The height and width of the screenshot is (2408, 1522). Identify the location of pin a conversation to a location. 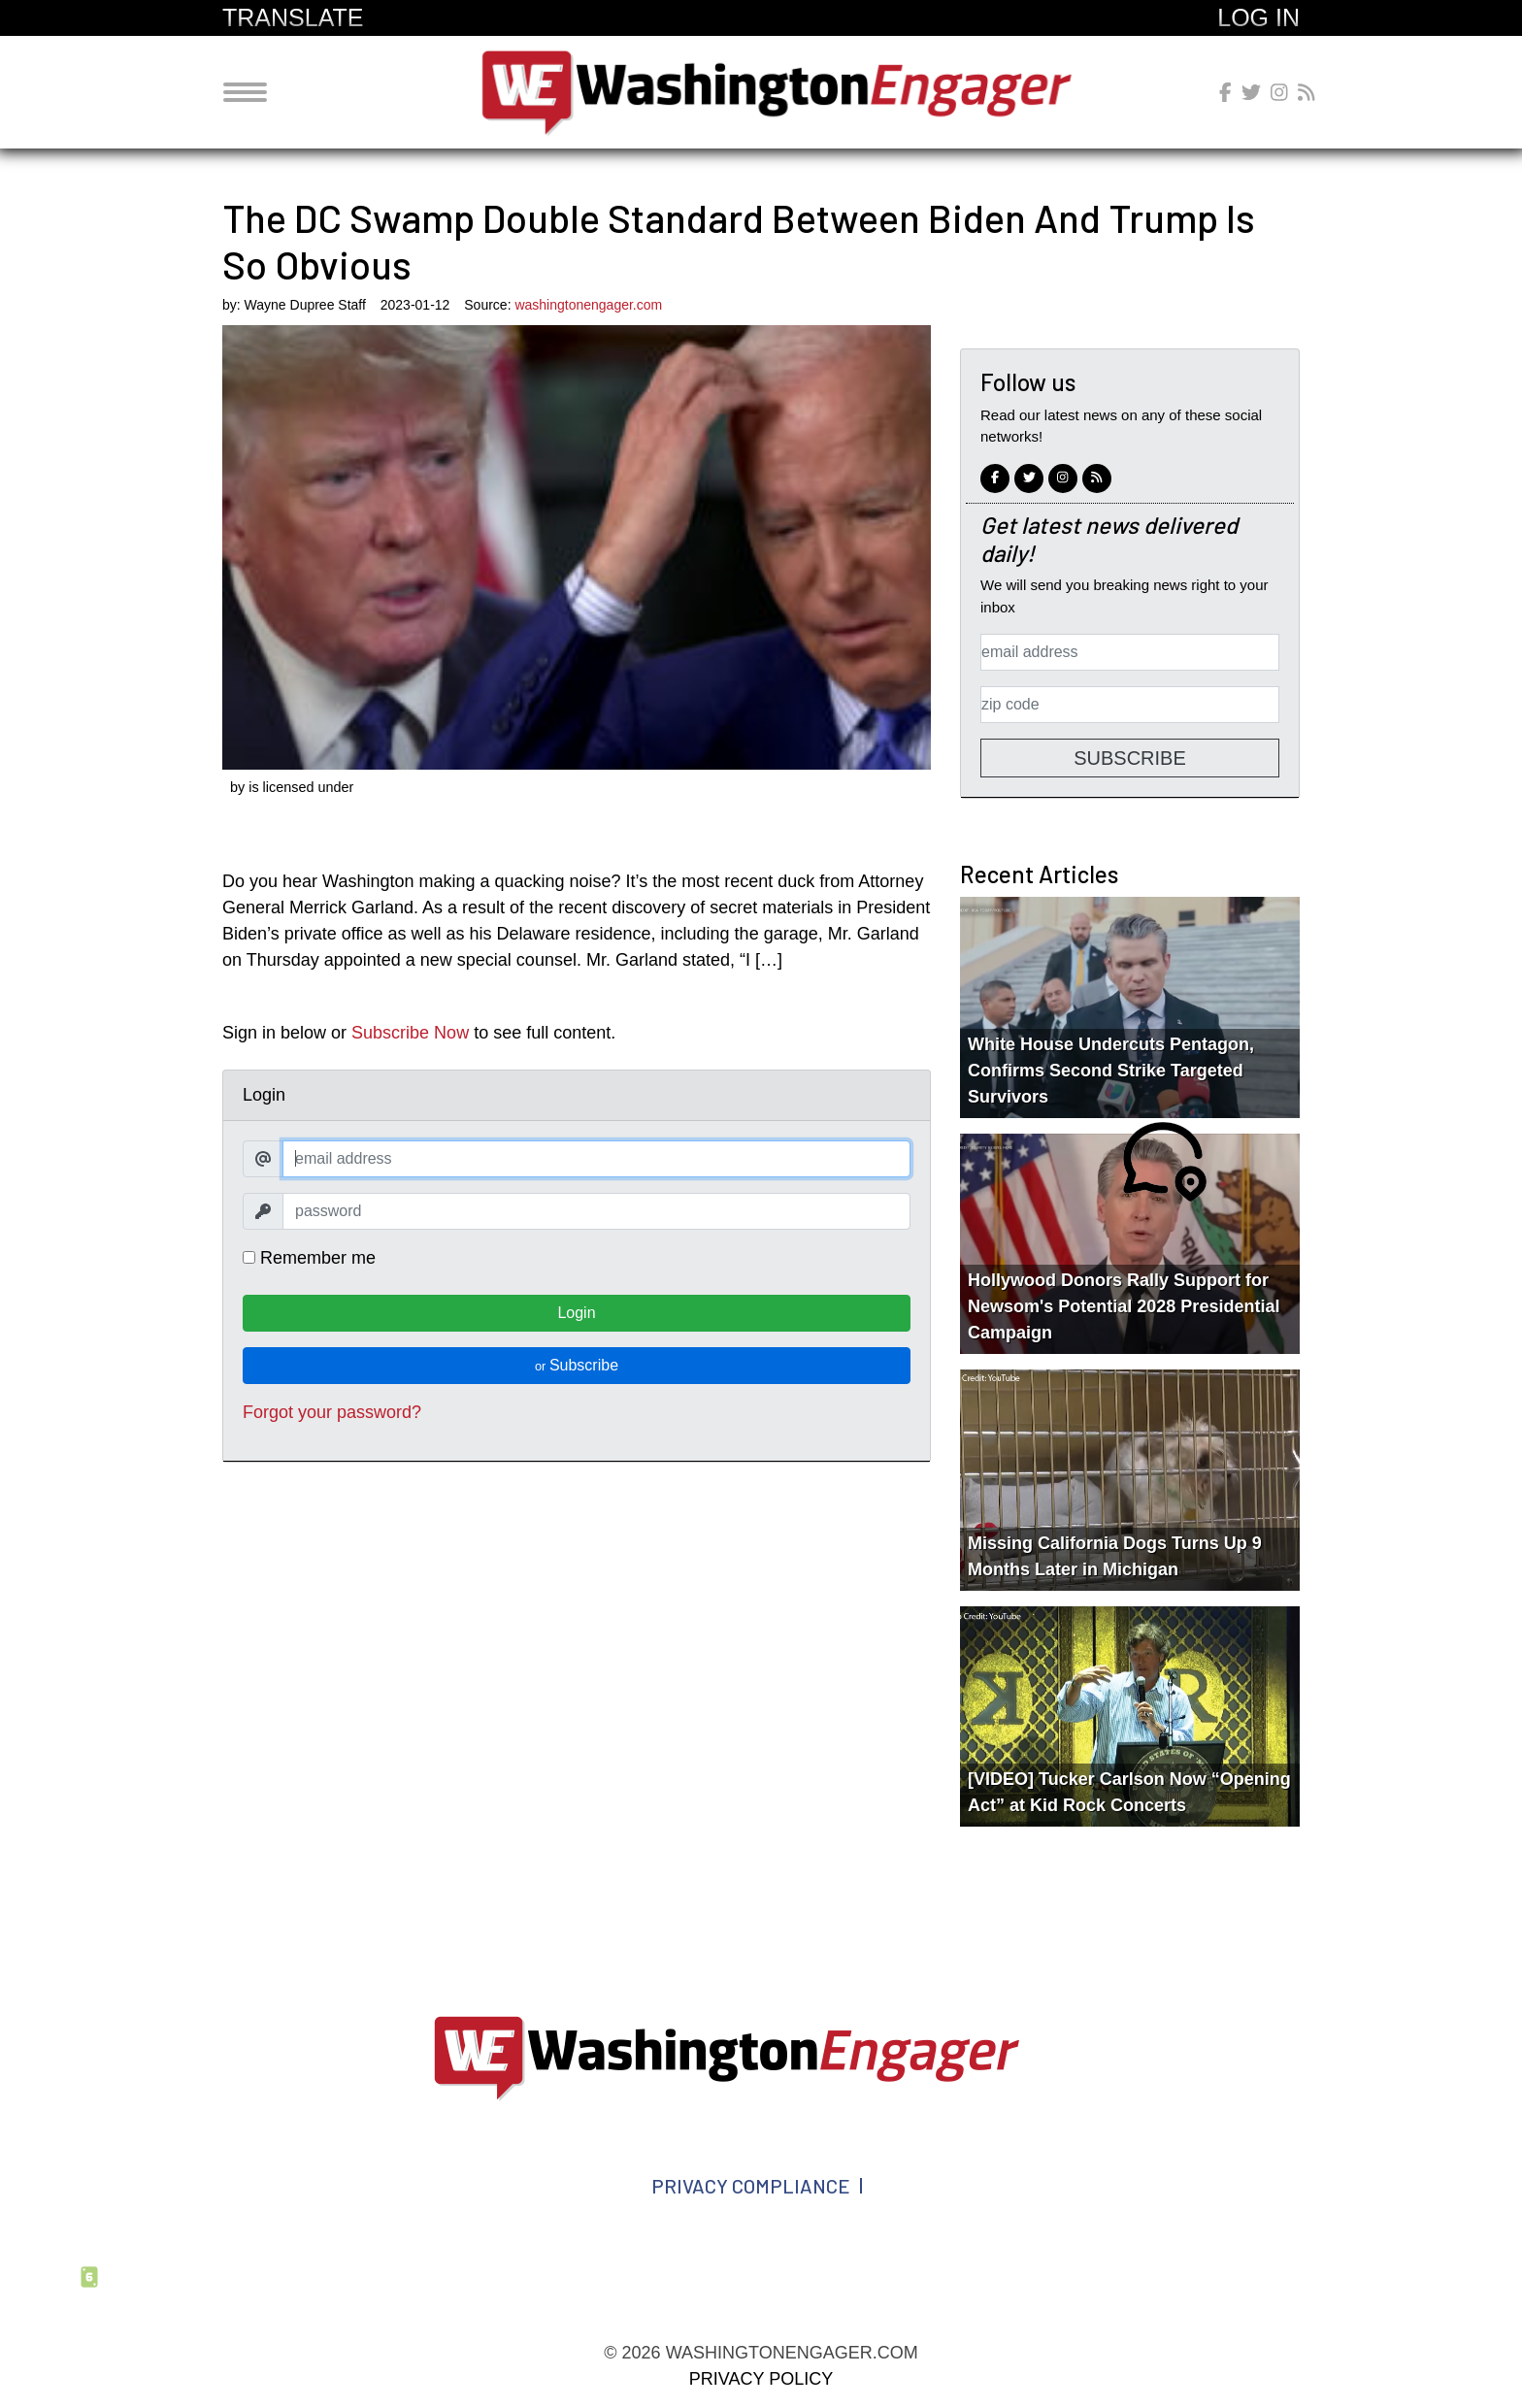
(1163, 1158).